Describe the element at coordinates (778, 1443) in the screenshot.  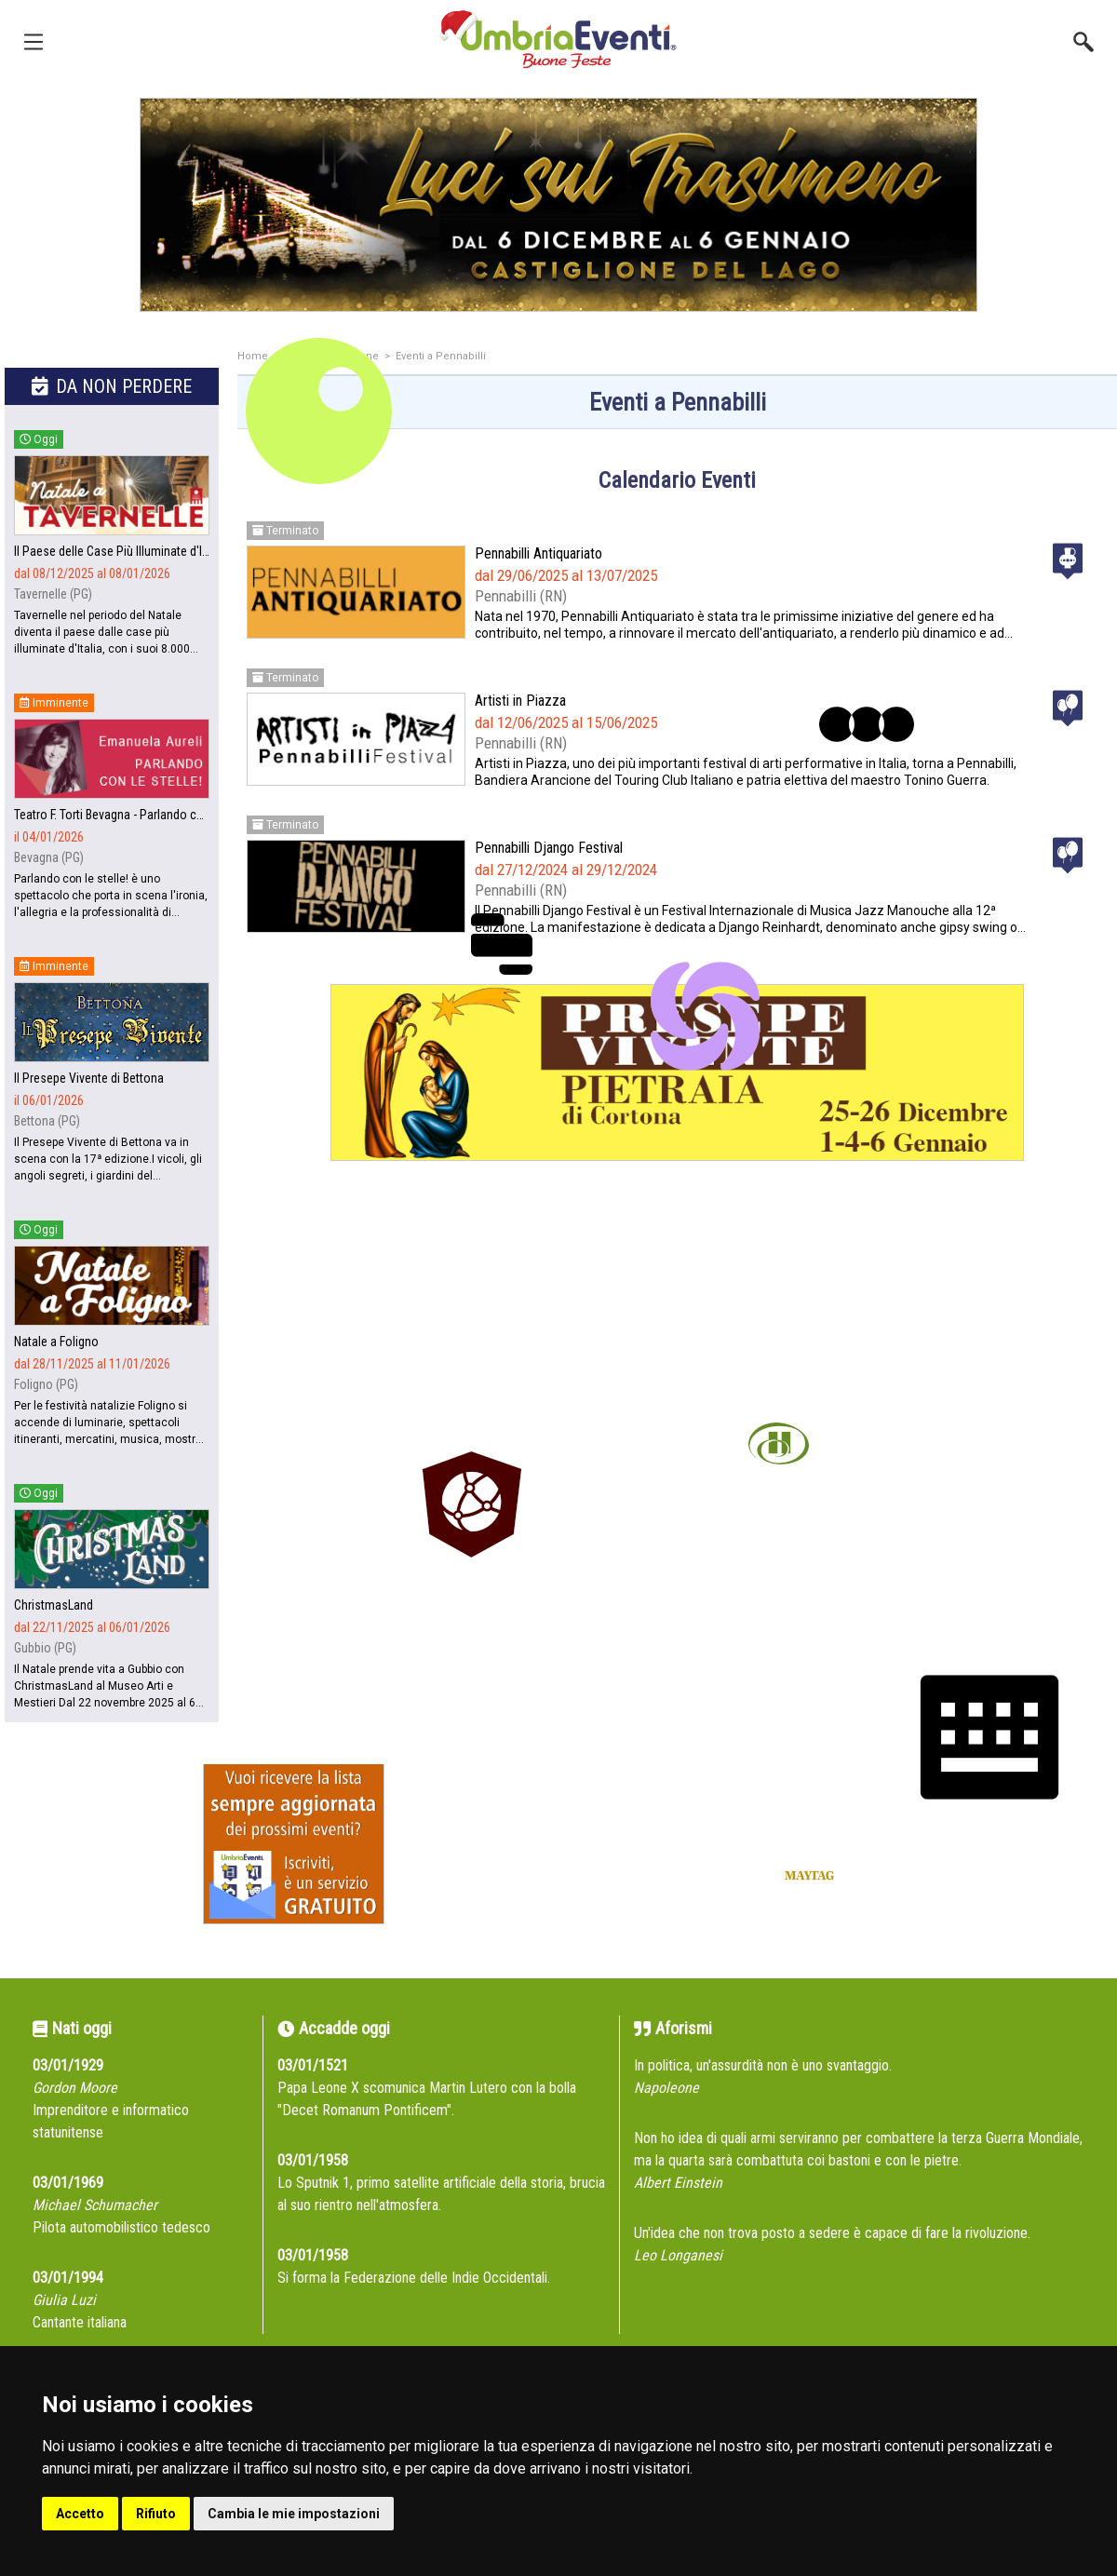
I see `hilton hotels and resorts logo` at that location.